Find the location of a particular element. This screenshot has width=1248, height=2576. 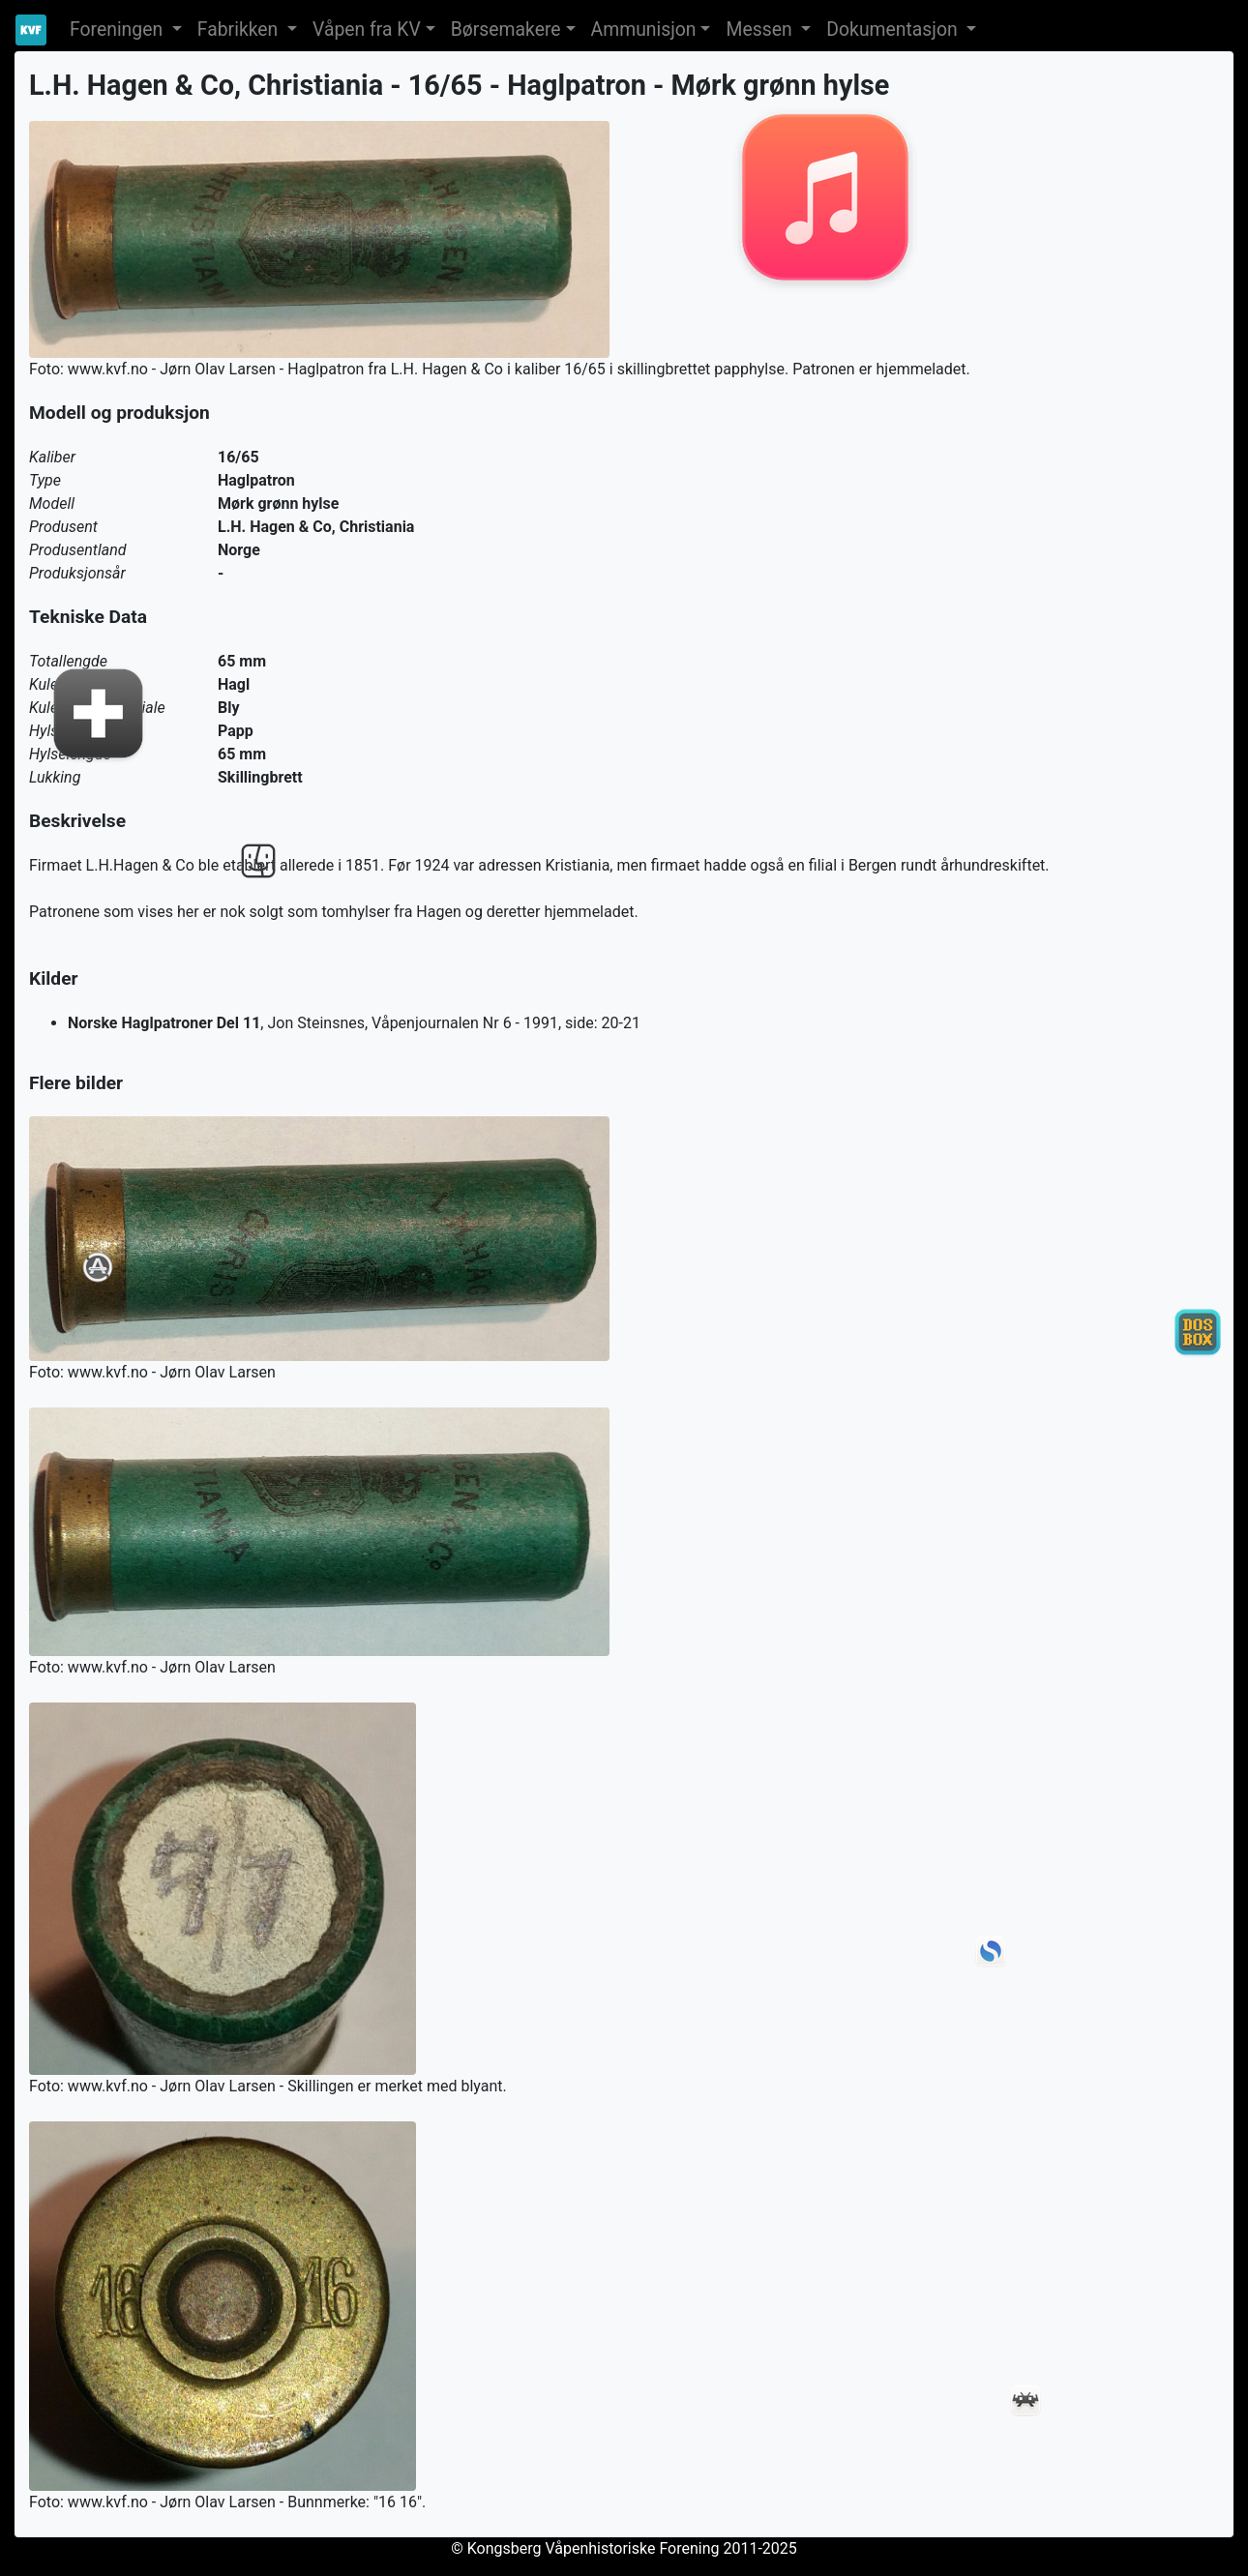

open retroarch emulator app is located at coordinates (1025, 2400).